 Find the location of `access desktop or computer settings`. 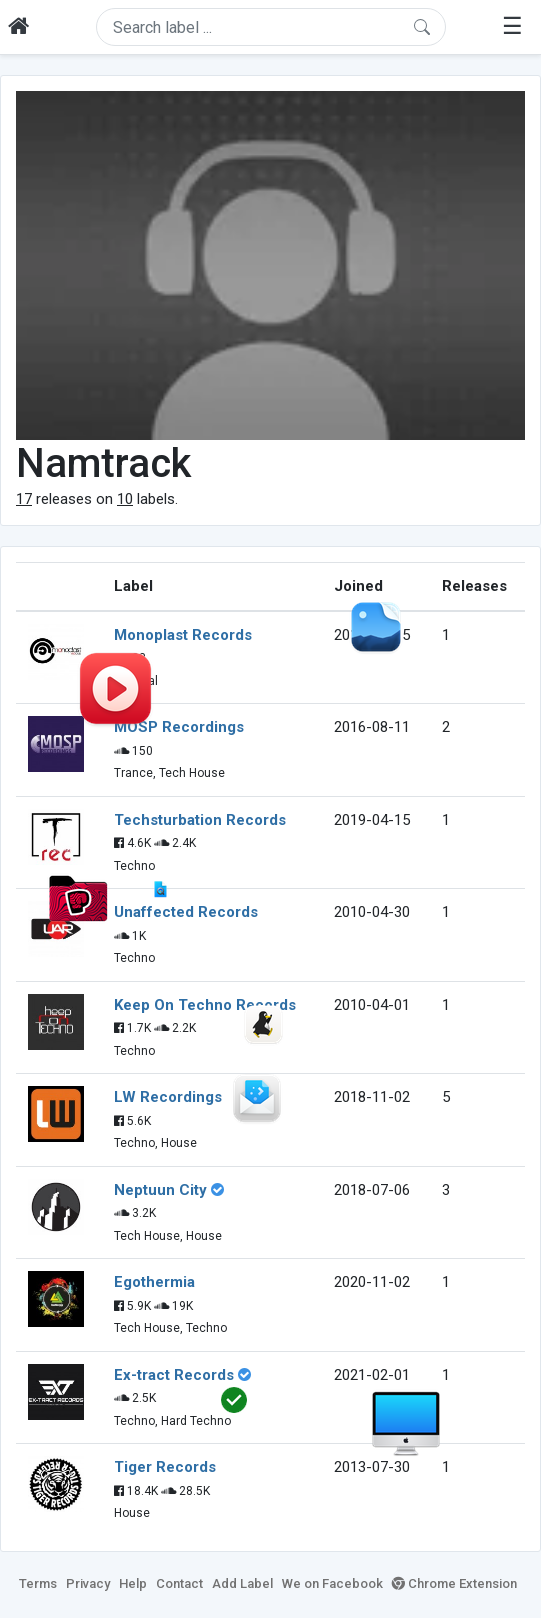

access desktop or computer settings is located at coordinates (406, 1424).